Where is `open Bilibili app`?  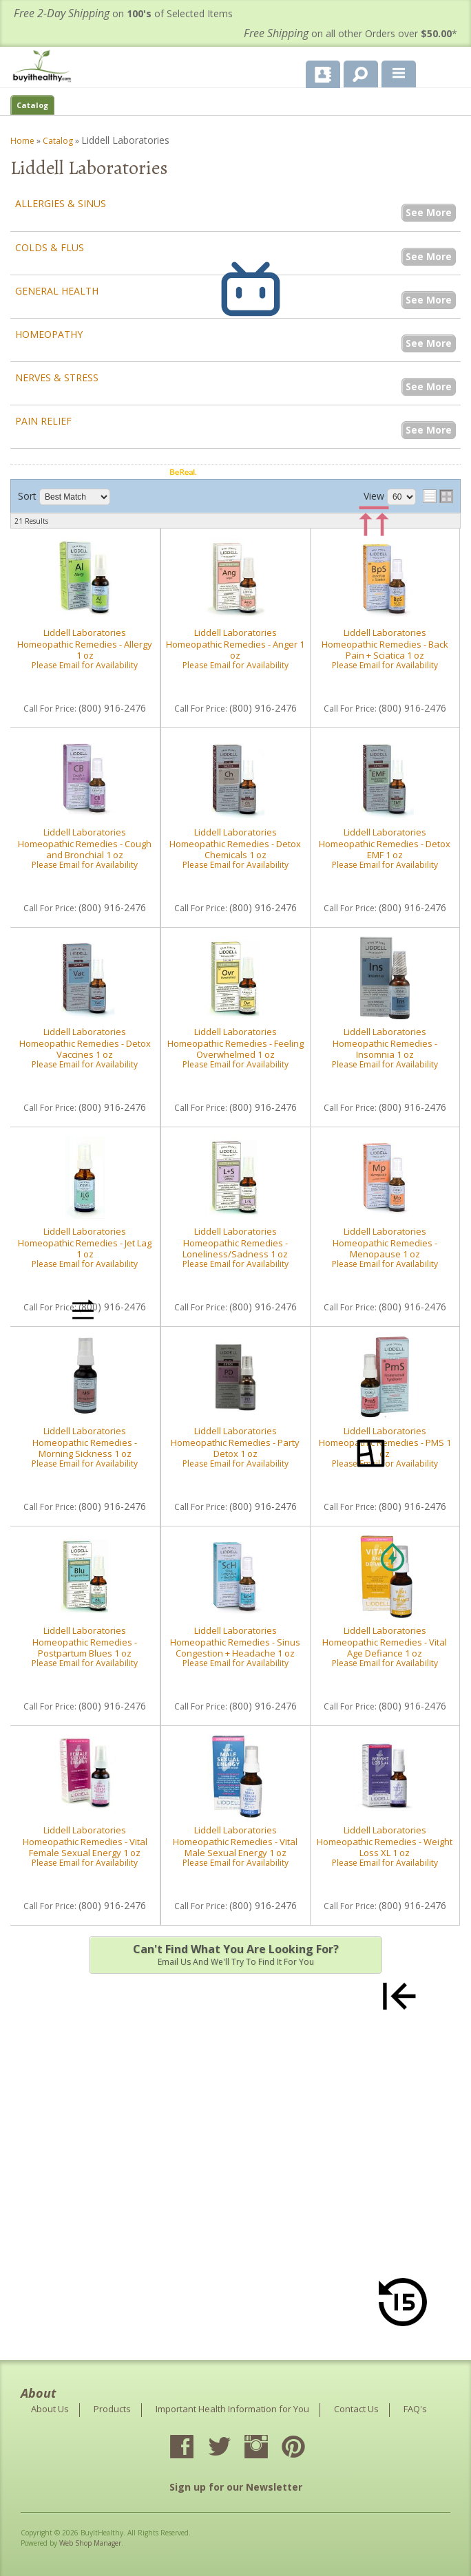 open Bilibili app is located at coordinates (251, 290).